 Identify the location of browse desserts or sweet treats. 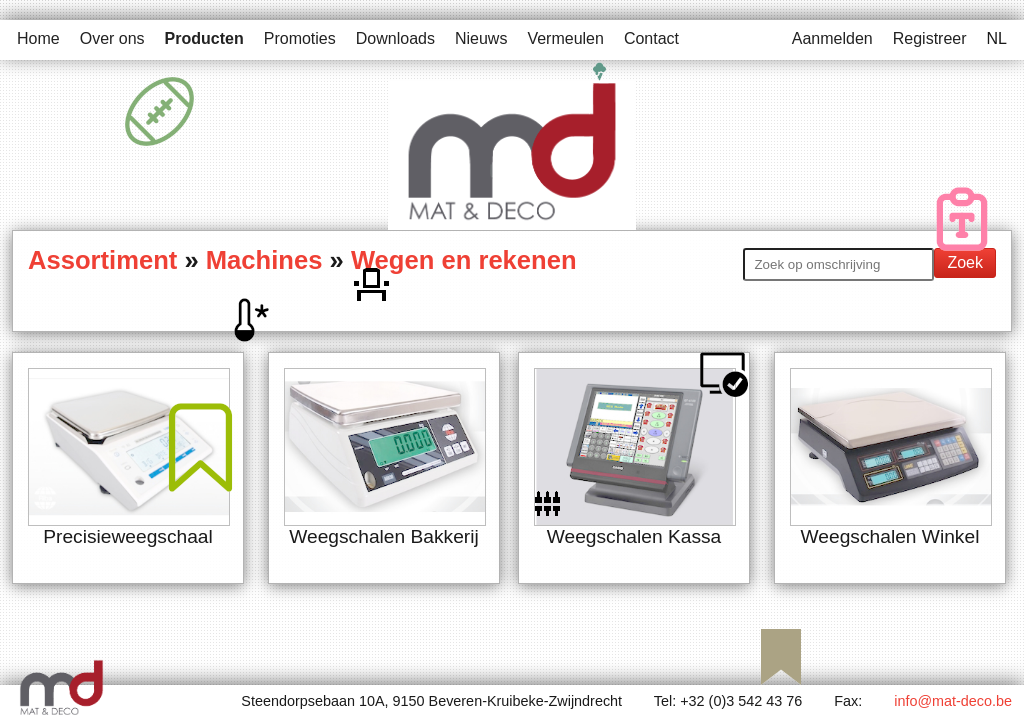
(599, 71).